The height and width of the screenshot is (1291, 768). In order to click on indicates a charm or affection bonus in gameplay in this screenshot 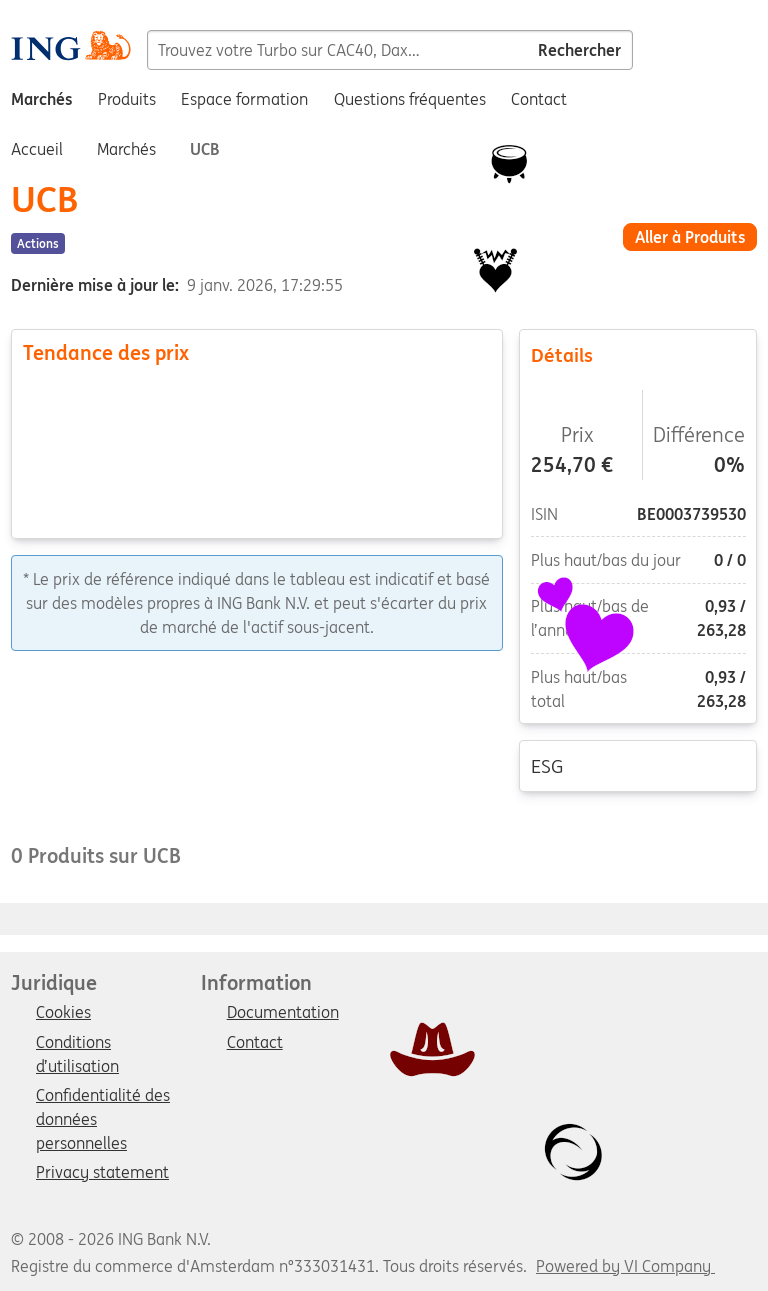, I will do `click(586, 625)`.